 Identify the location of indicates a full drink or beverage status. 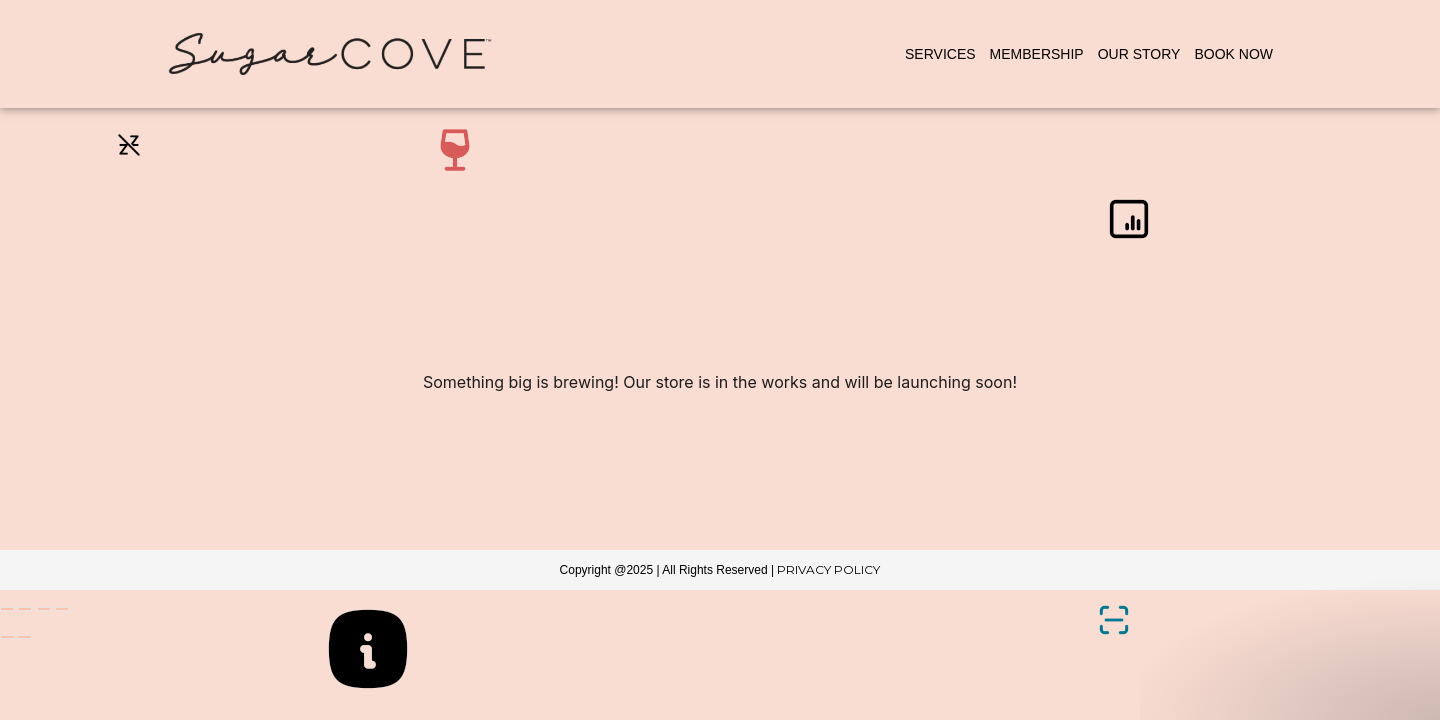
(455, 150).